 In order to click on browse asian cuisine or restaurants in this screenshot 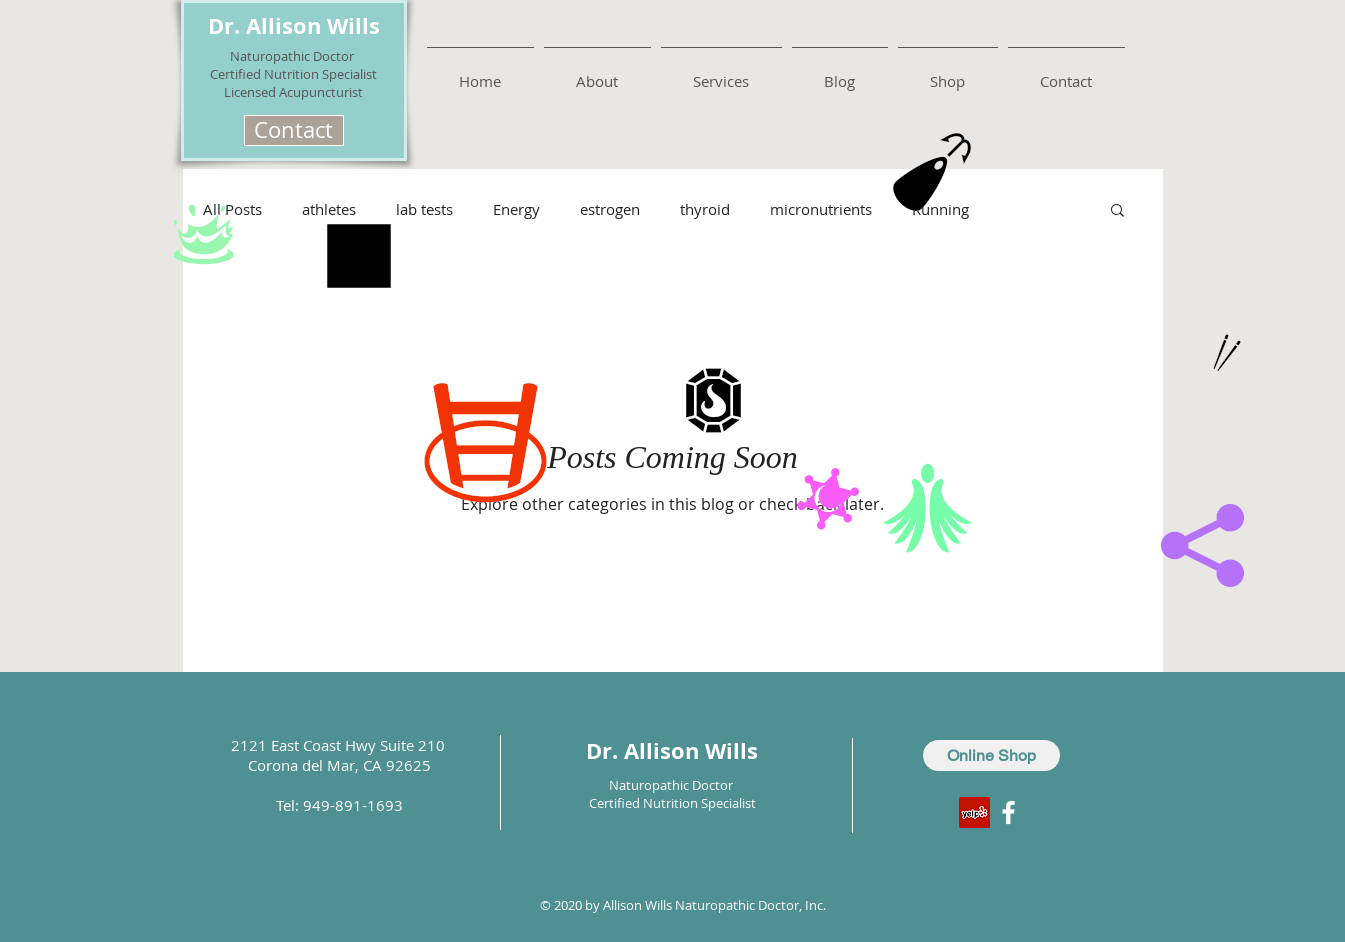, I will do `click(1227, 353)`.